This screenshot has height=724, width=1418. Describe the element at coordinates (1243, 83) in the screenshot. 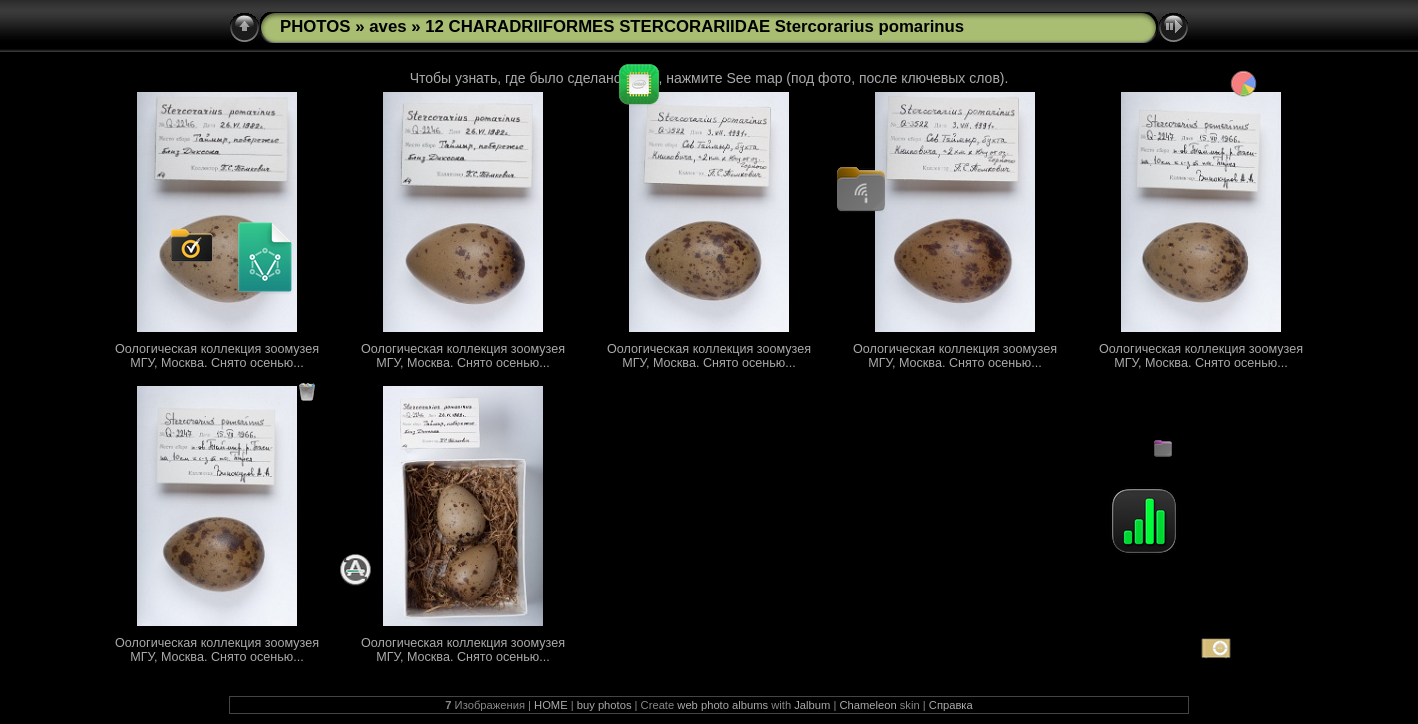

I see `open disk usage analyzer app` at that location.